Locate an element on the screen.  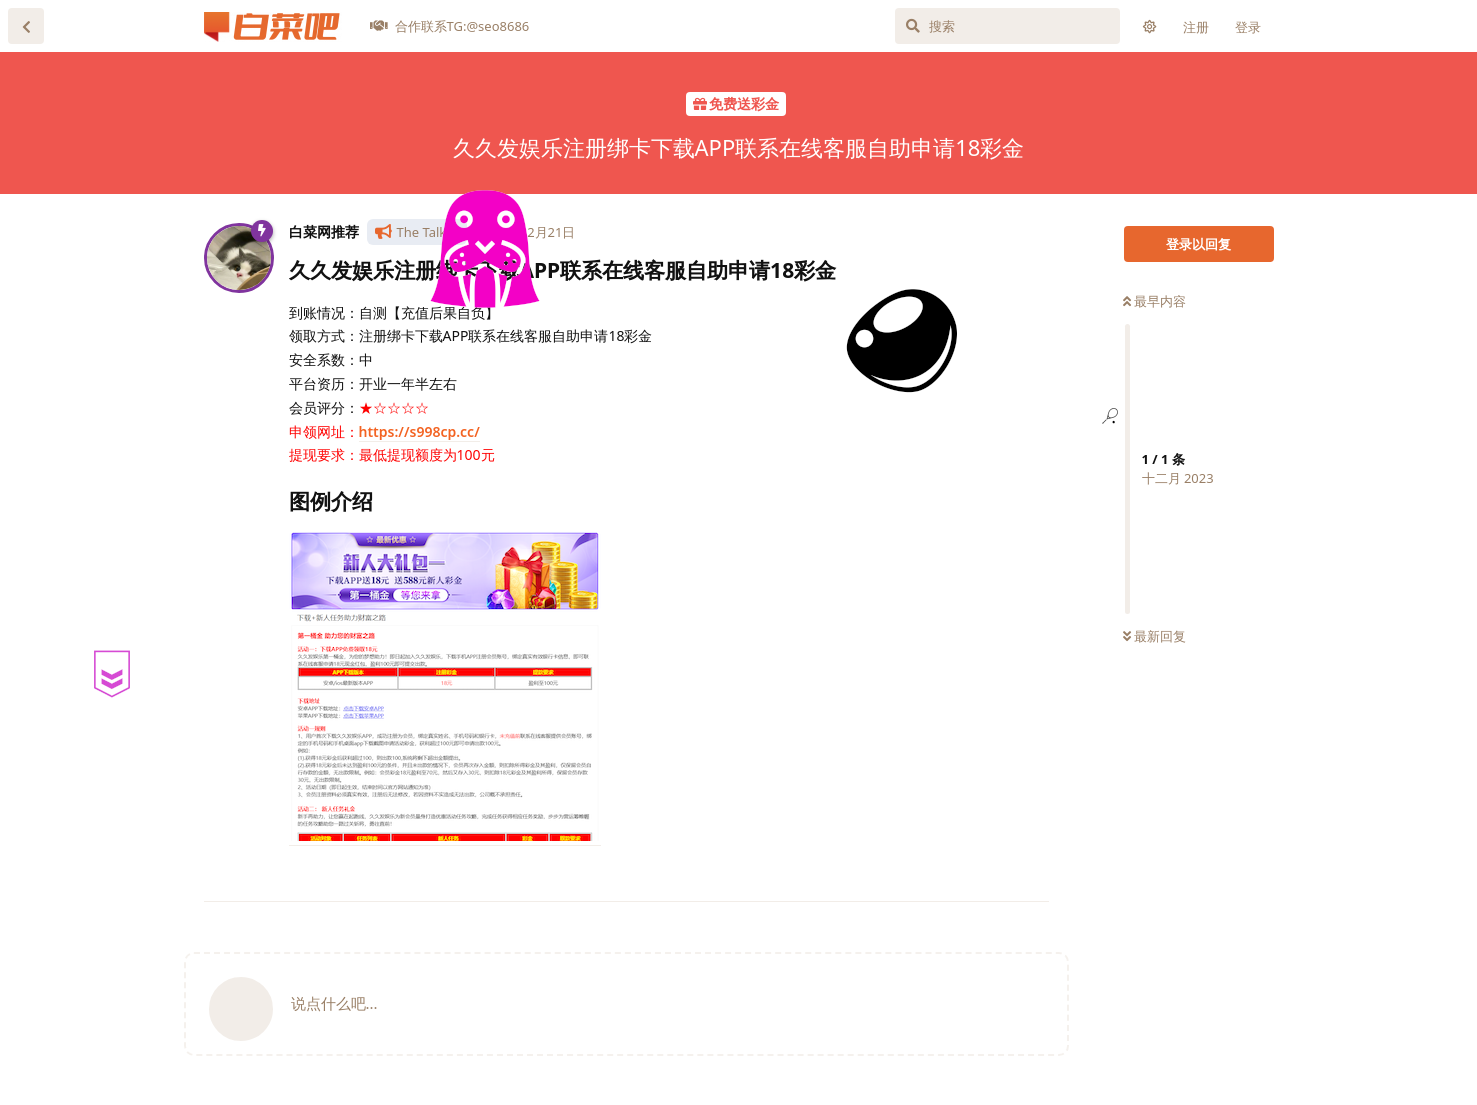
access tennis or racket sports games is located at coordinates (1110, 416).